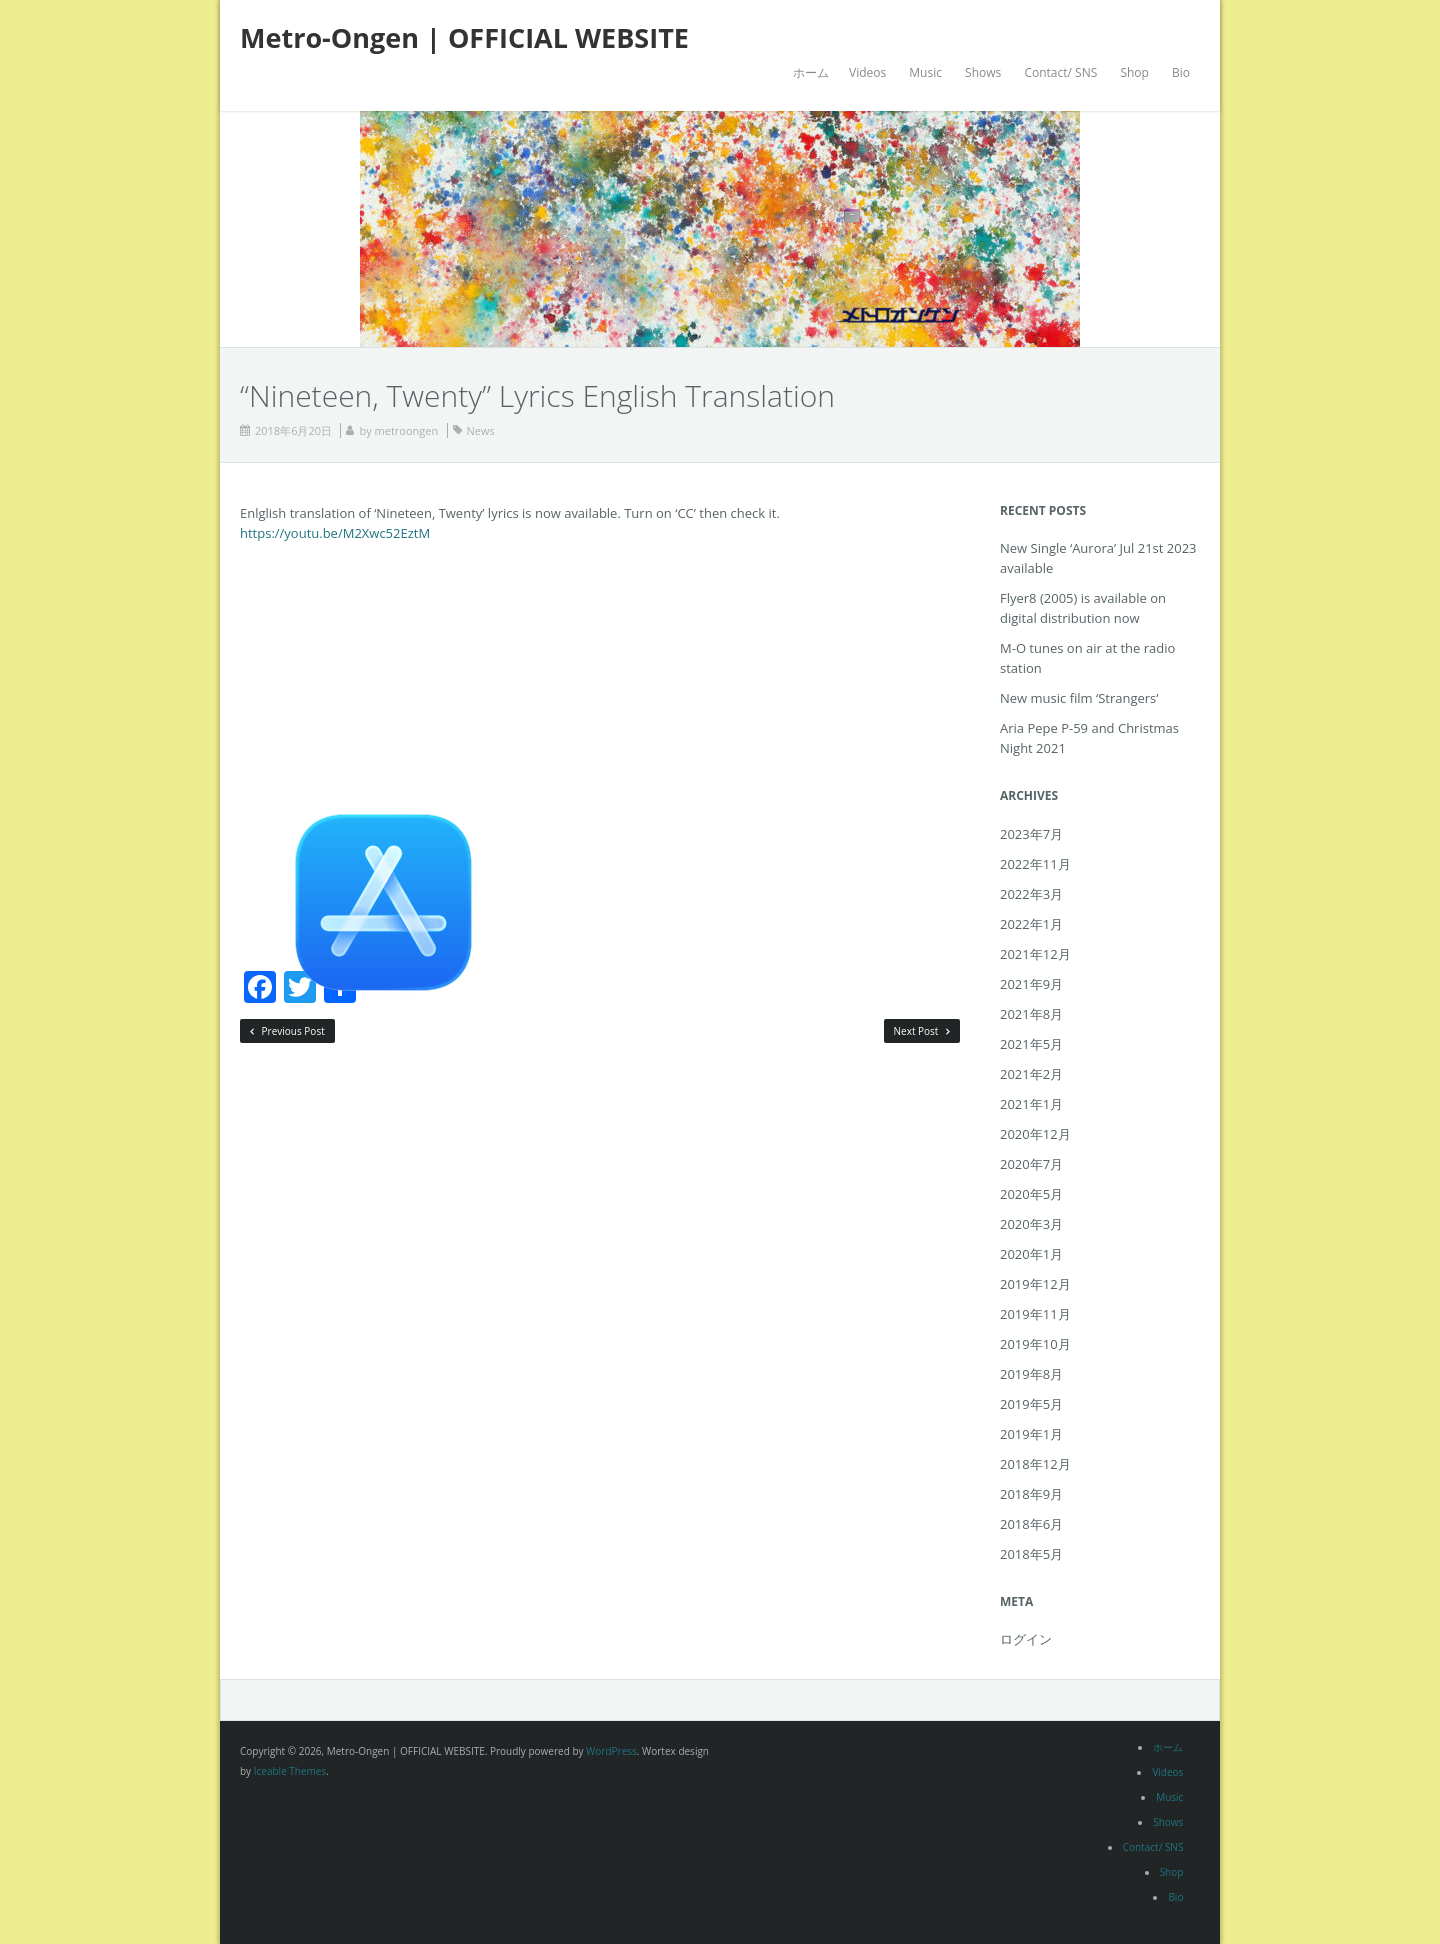 This screenshot has height=1944, width=1440. I want to click on open the app store to browse and download applications, so click(383, 902).